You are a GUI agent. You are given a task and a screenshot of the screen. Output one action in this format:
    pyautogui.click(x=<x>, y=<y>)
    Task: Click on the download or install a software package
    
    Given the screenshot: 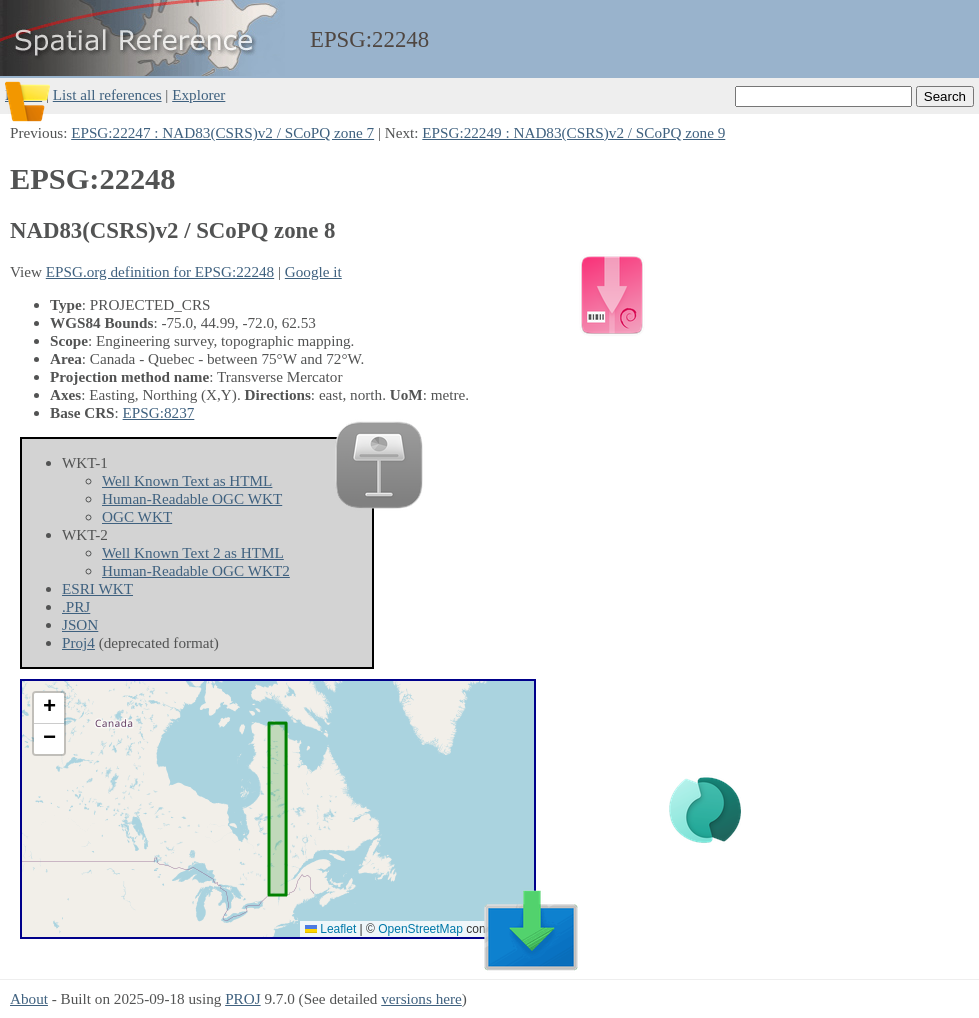 What is the action you would take?
    pyautogui.click(x=531, y=931)
    